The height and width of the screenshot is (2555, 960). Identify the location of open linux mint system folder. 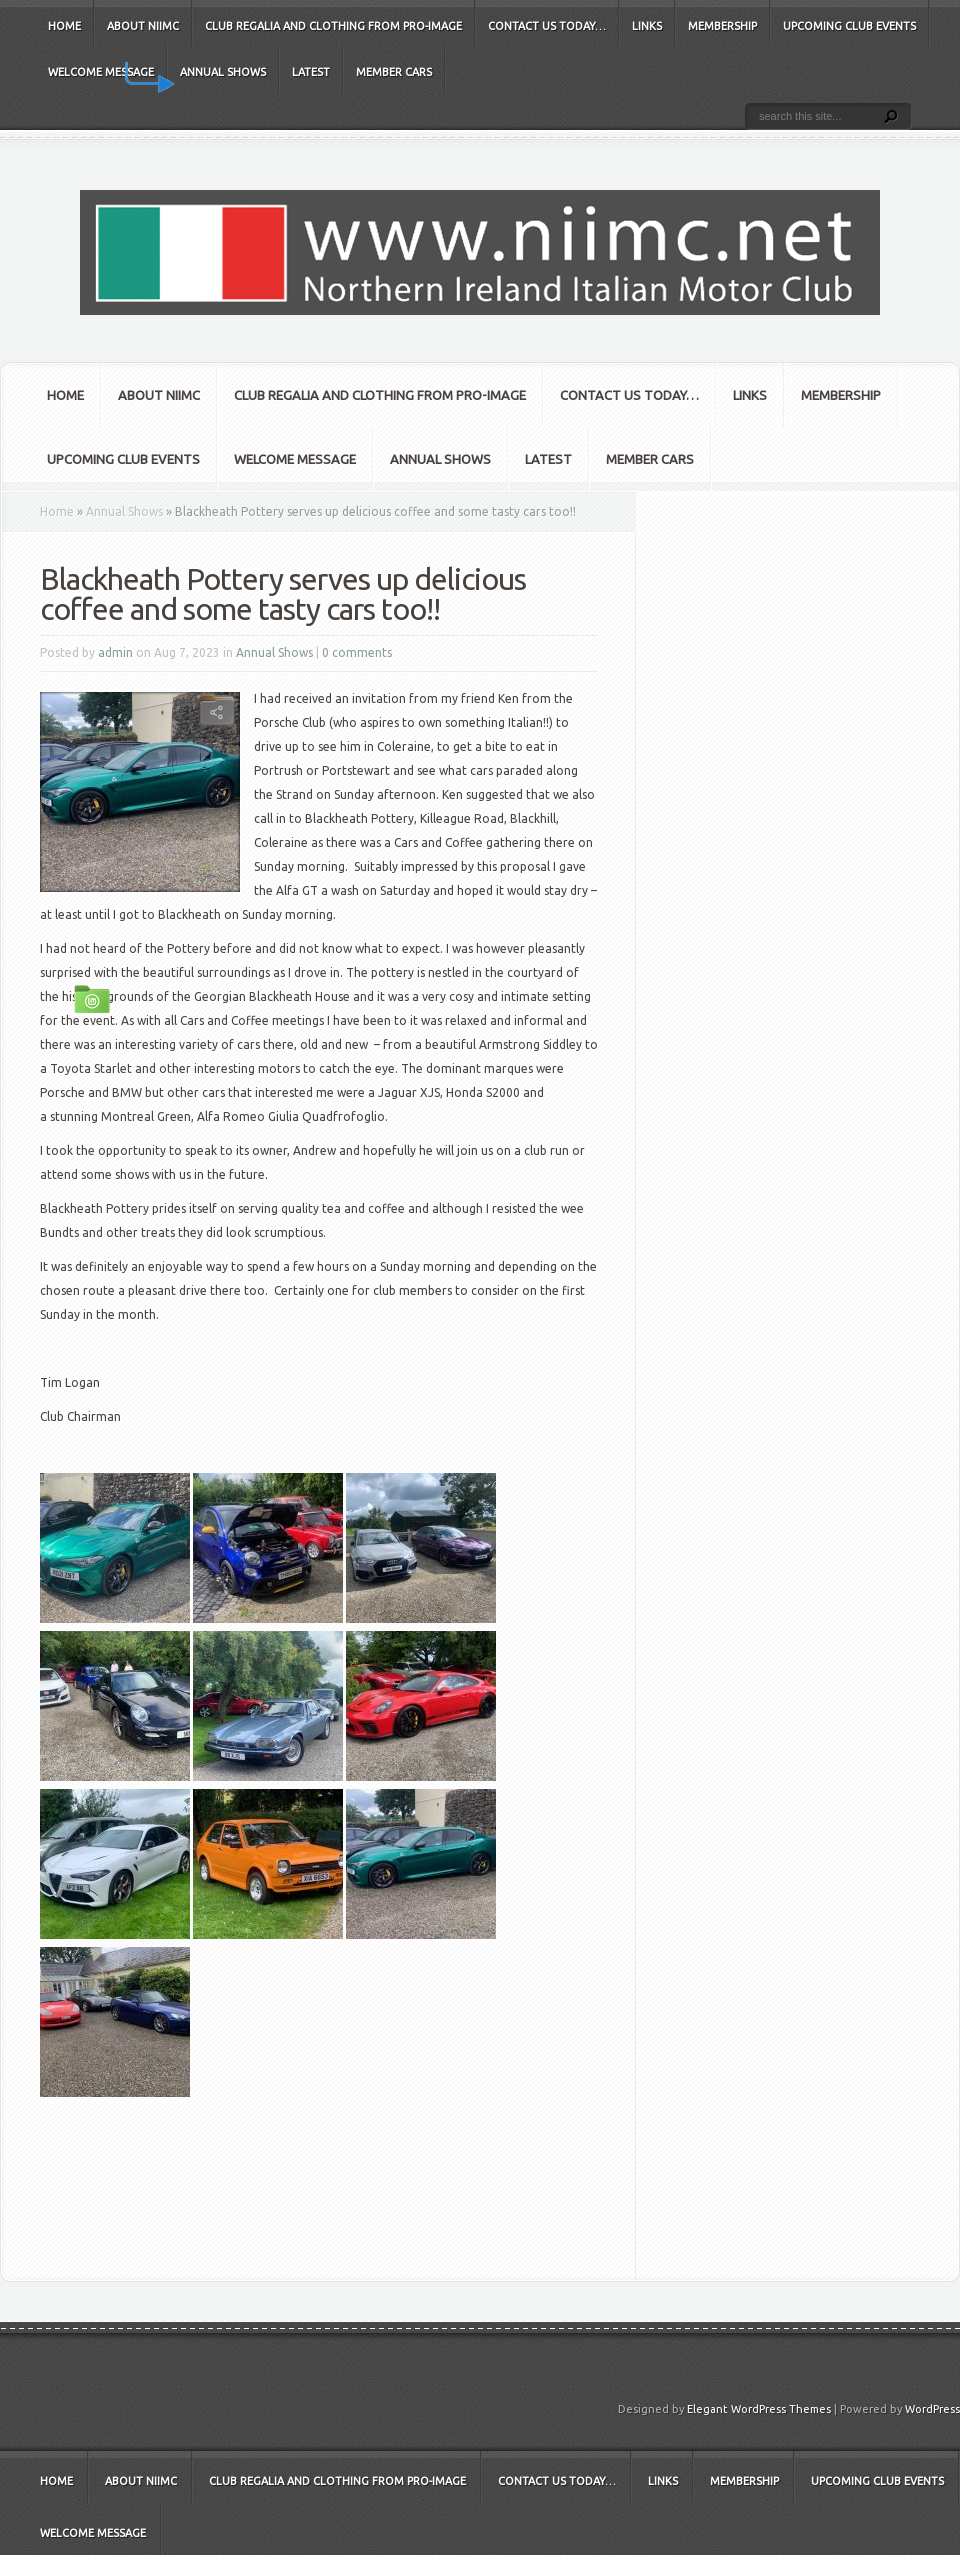
(92, 1000).